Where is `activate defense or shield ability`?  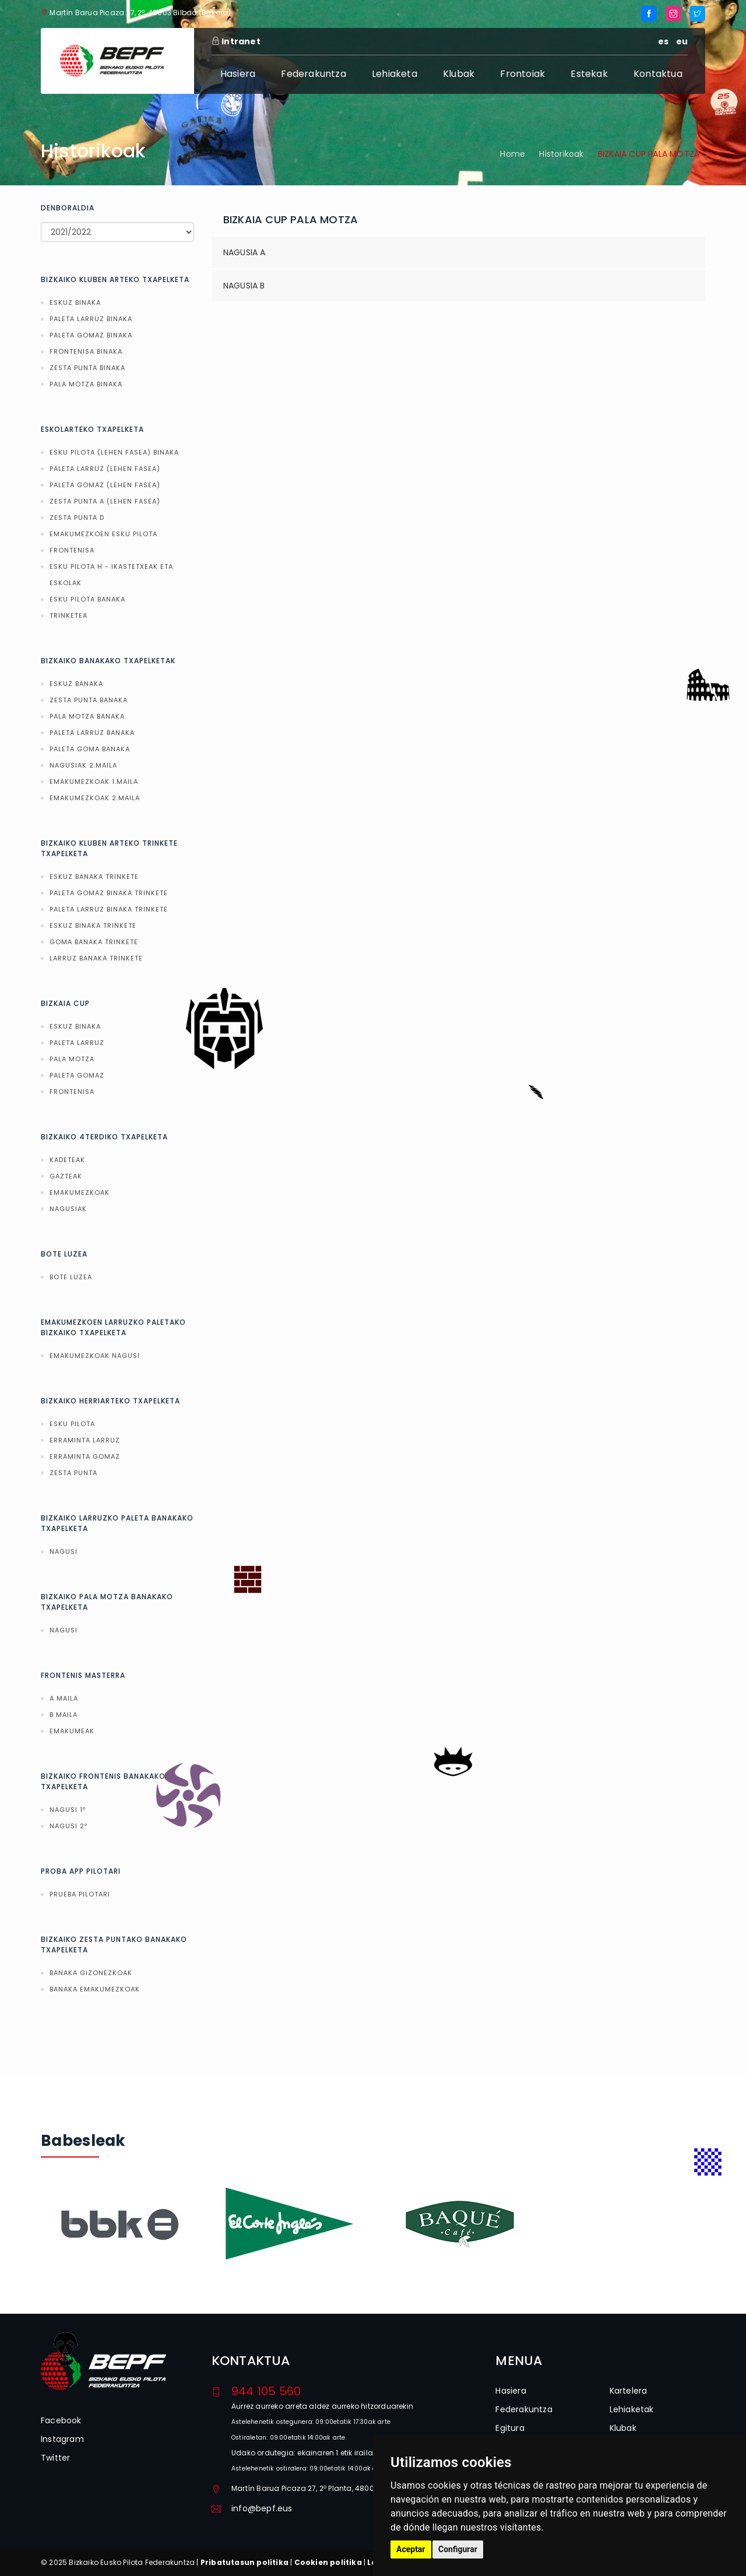
activate defense or shield ability is located at coordinates (453, 1762).